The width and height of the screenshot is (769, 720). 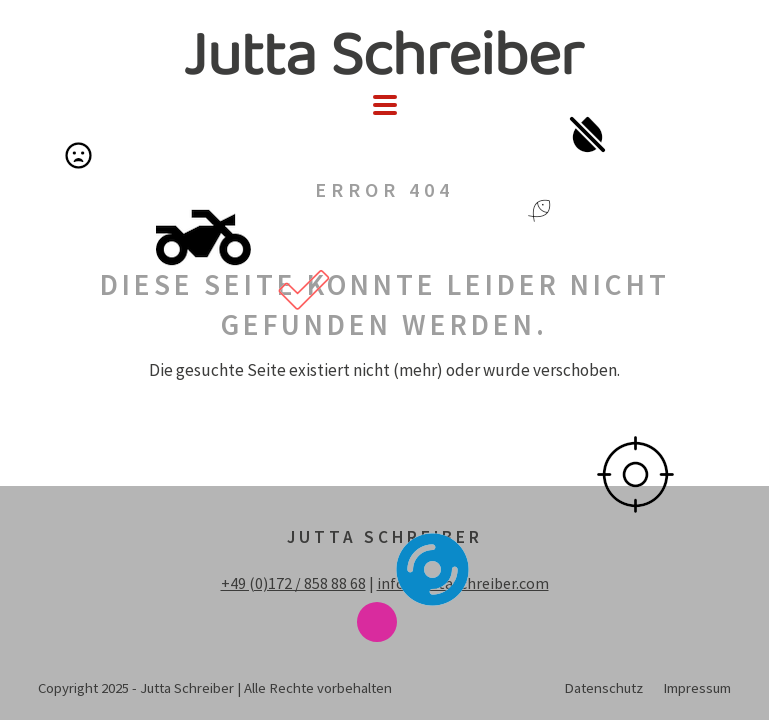 What do you see at coordinates (78, 155) in the screenshot?
I see `indicates negative feedback or dissatisfaction` at bounding box center [78, 155].